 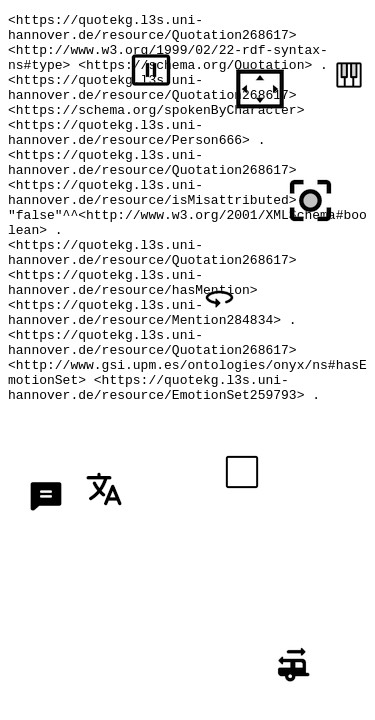 I want to click on open chat or messaging, so click(x=46, y=494).